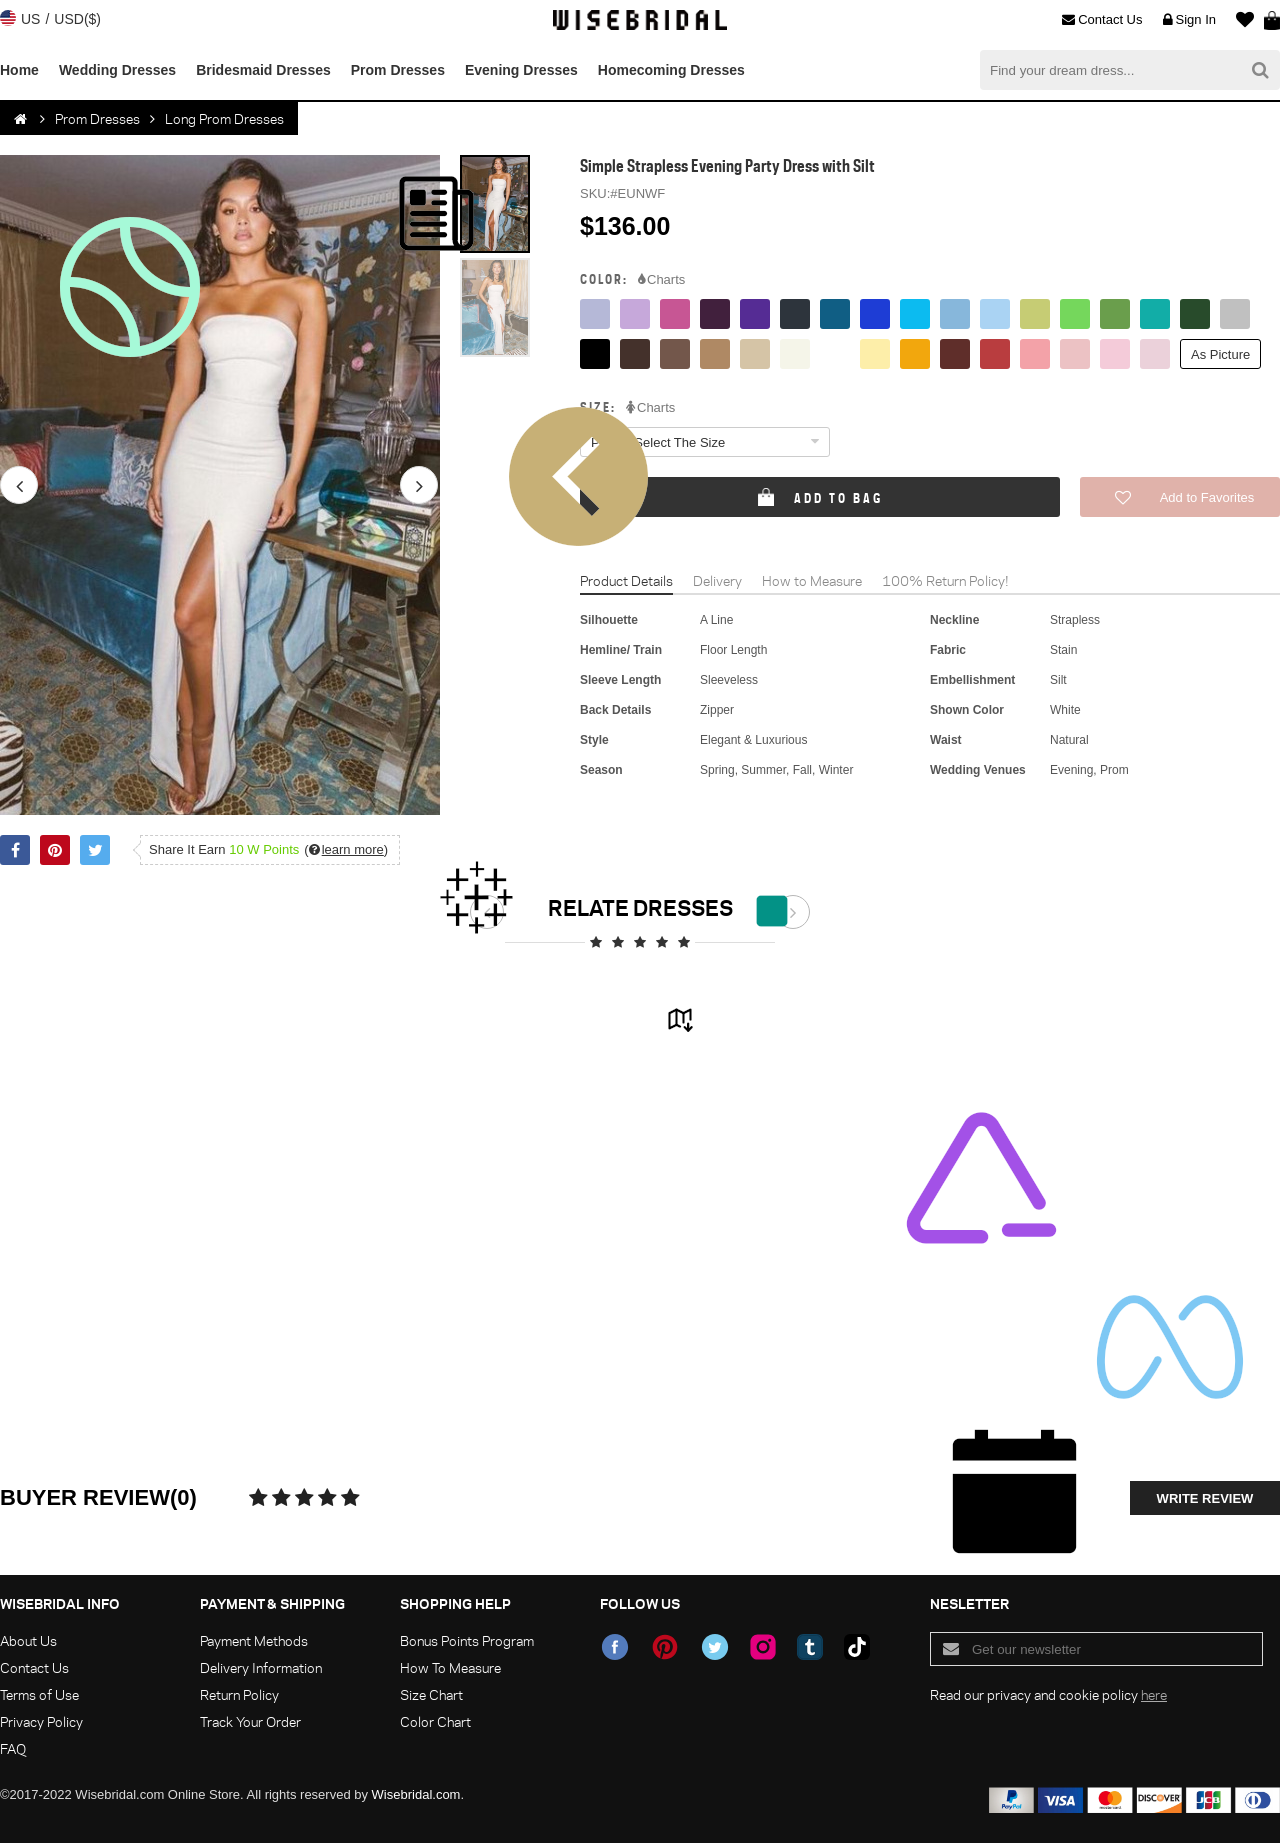 Image resolution: width=1280 pixels, height=1843 pixels. I want to click on meta company logo, so click(1170, 1347).